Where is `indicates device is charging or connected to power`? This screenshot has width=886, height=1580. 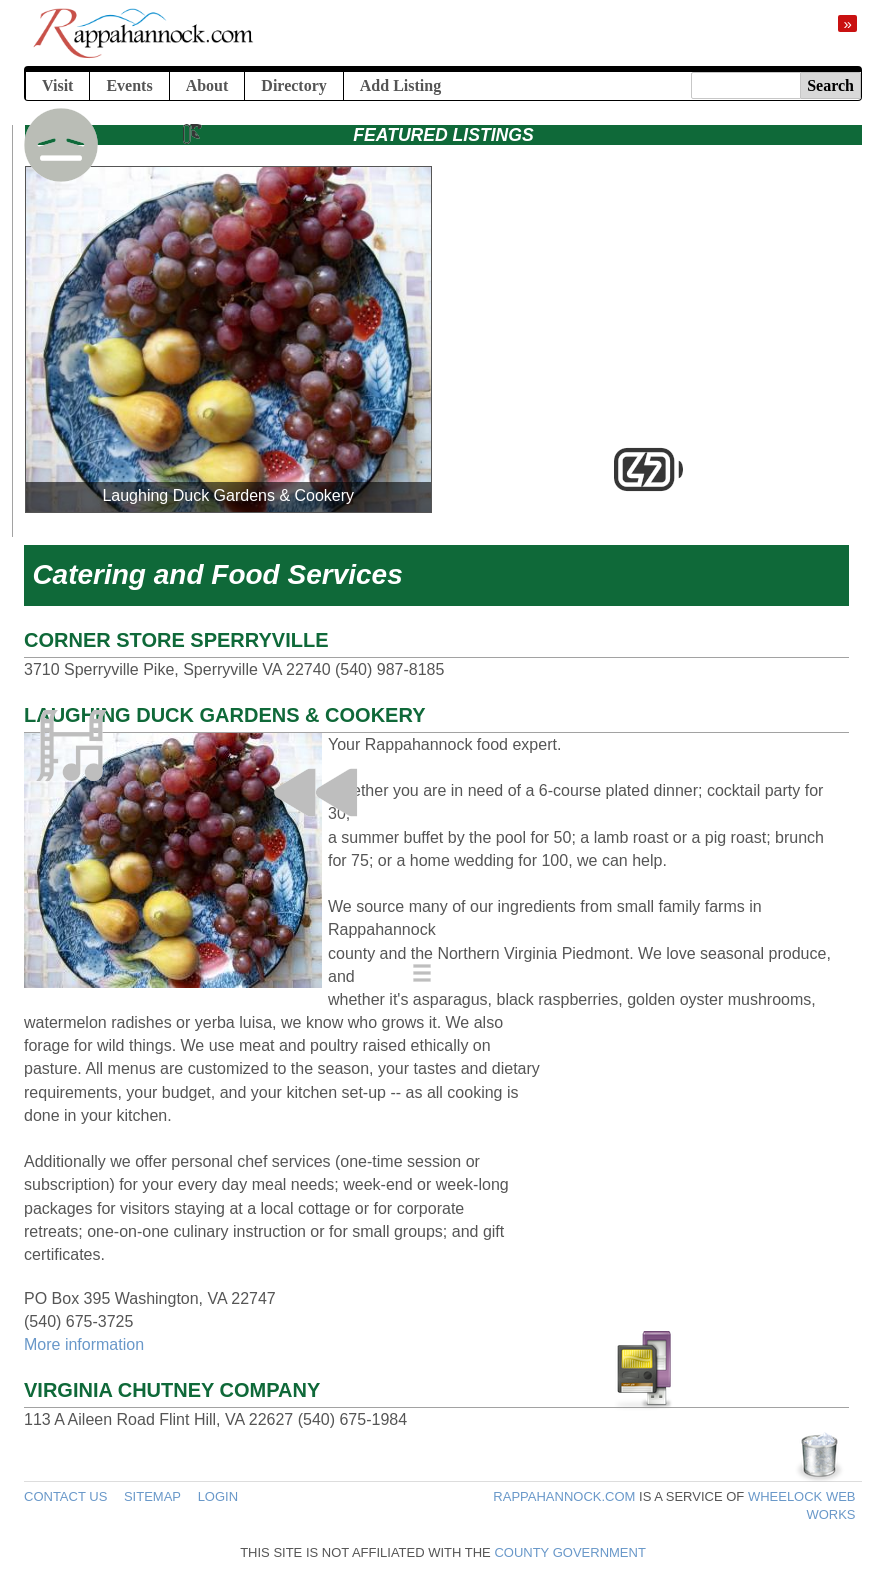 indicates device is charging or connected to power is located at coordinates (648, 469).